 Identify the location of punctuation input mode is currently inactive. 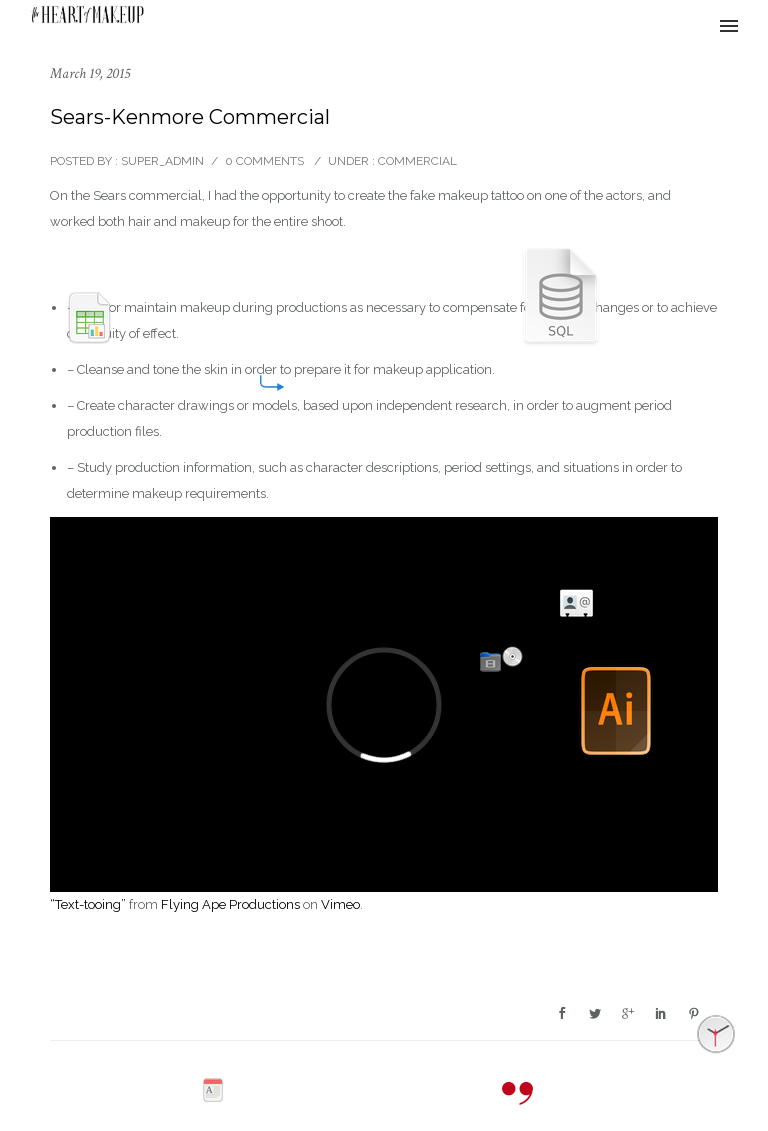
(517, 1093).